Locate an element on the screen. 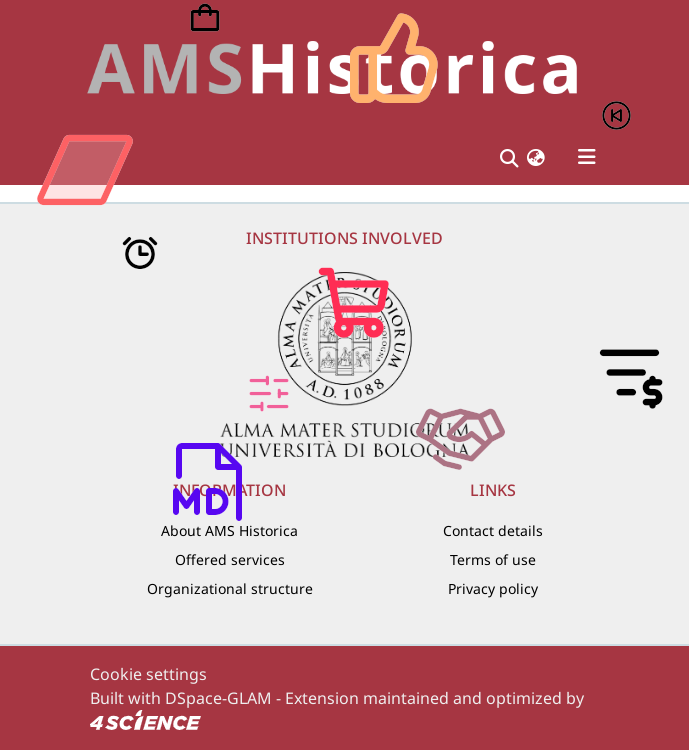  set or manage alarms is located at coordinates (140, 253).